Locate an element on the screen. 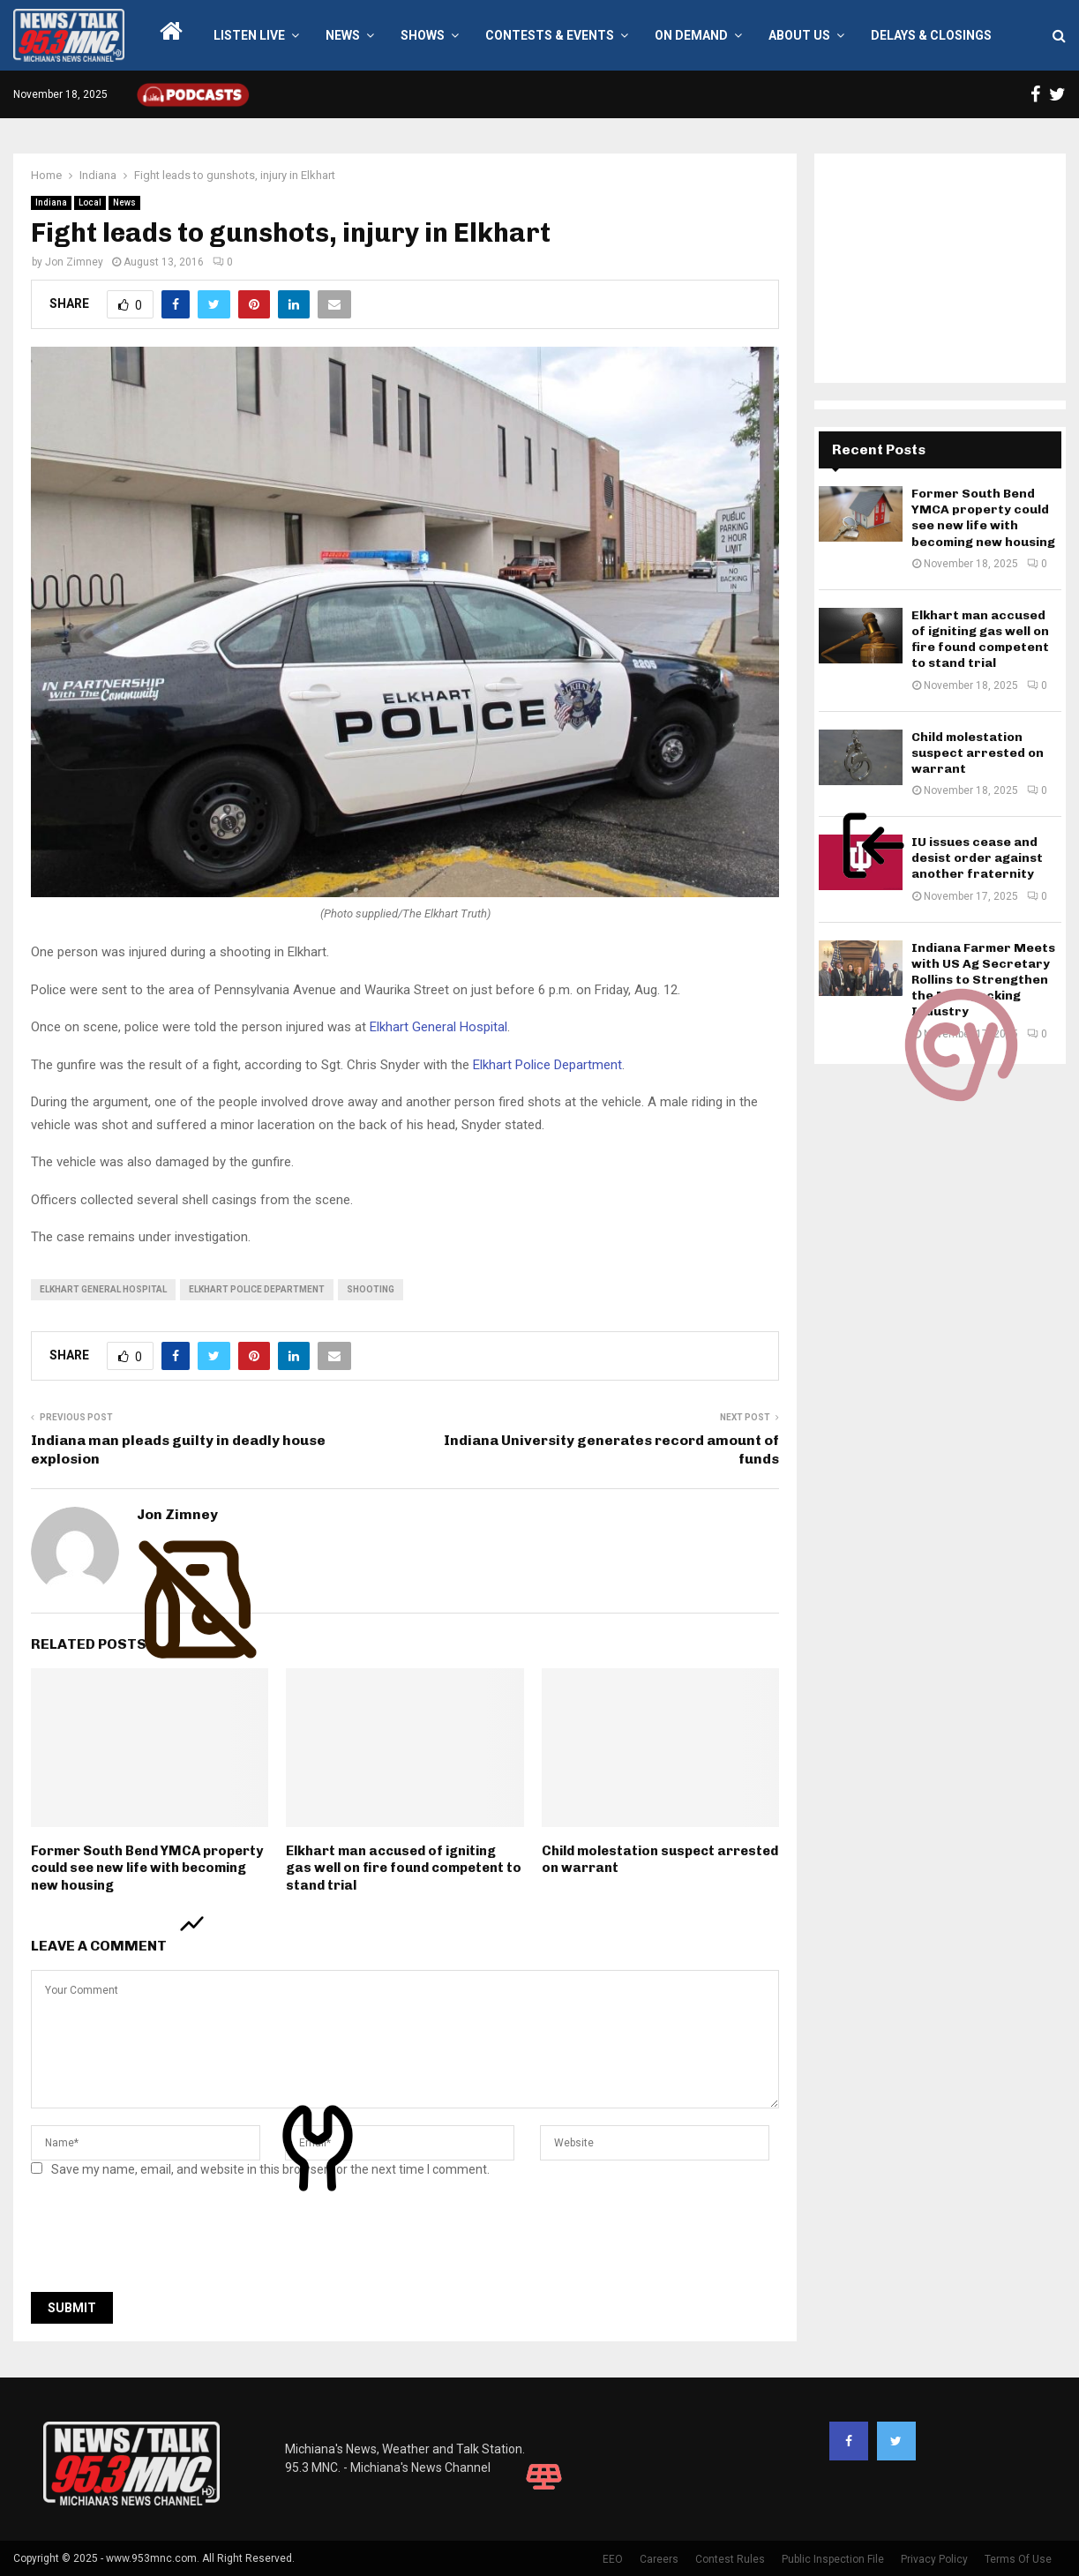 The width and height of the screenshot is (1079, 2576). item unavailable for takeout or delivery is located at coordinates (198, 1599).